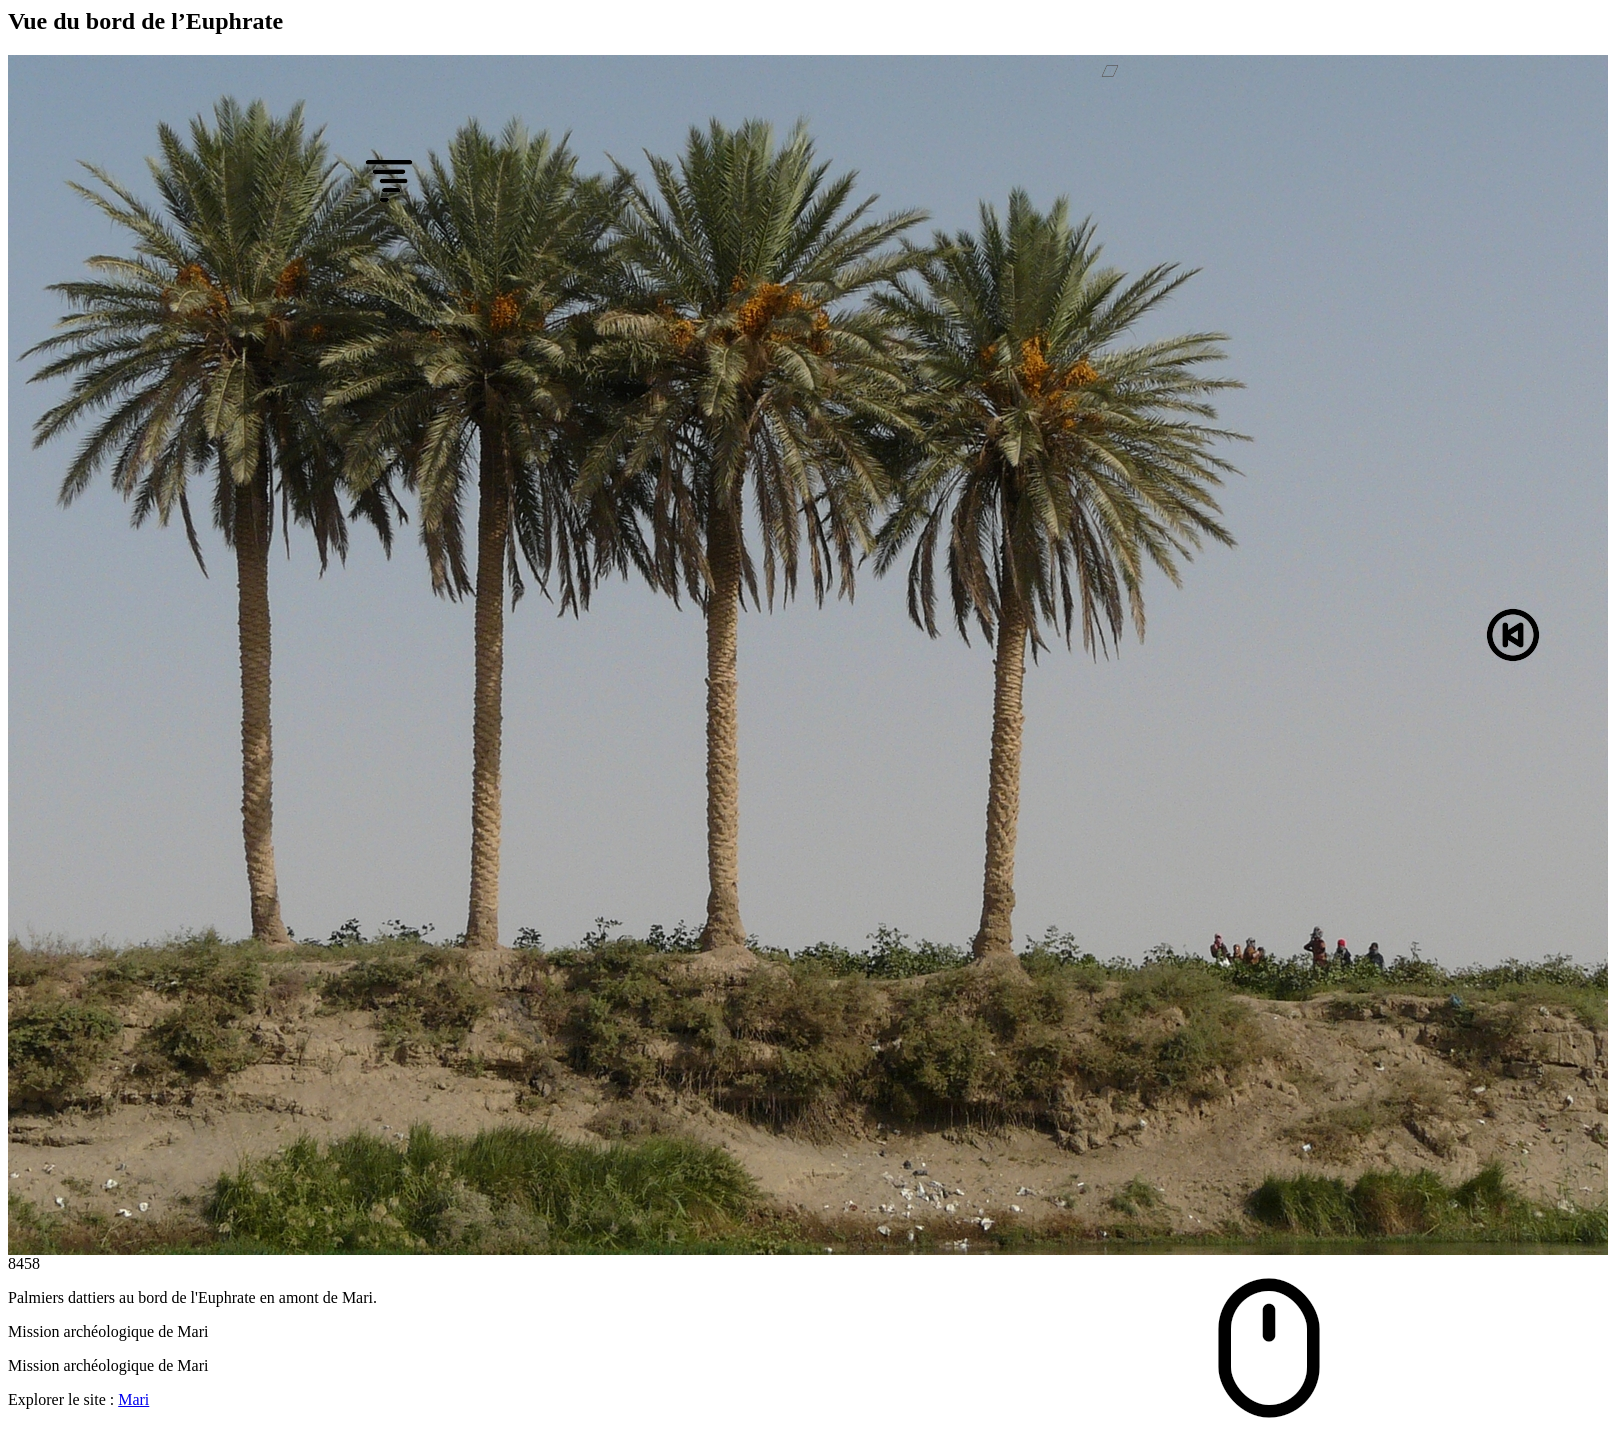 The height and width of the screenshot is (1443, 1608). Describe the element at coordinates (1513, 635) in the screenshot. I see `skip to previous track` at that location.